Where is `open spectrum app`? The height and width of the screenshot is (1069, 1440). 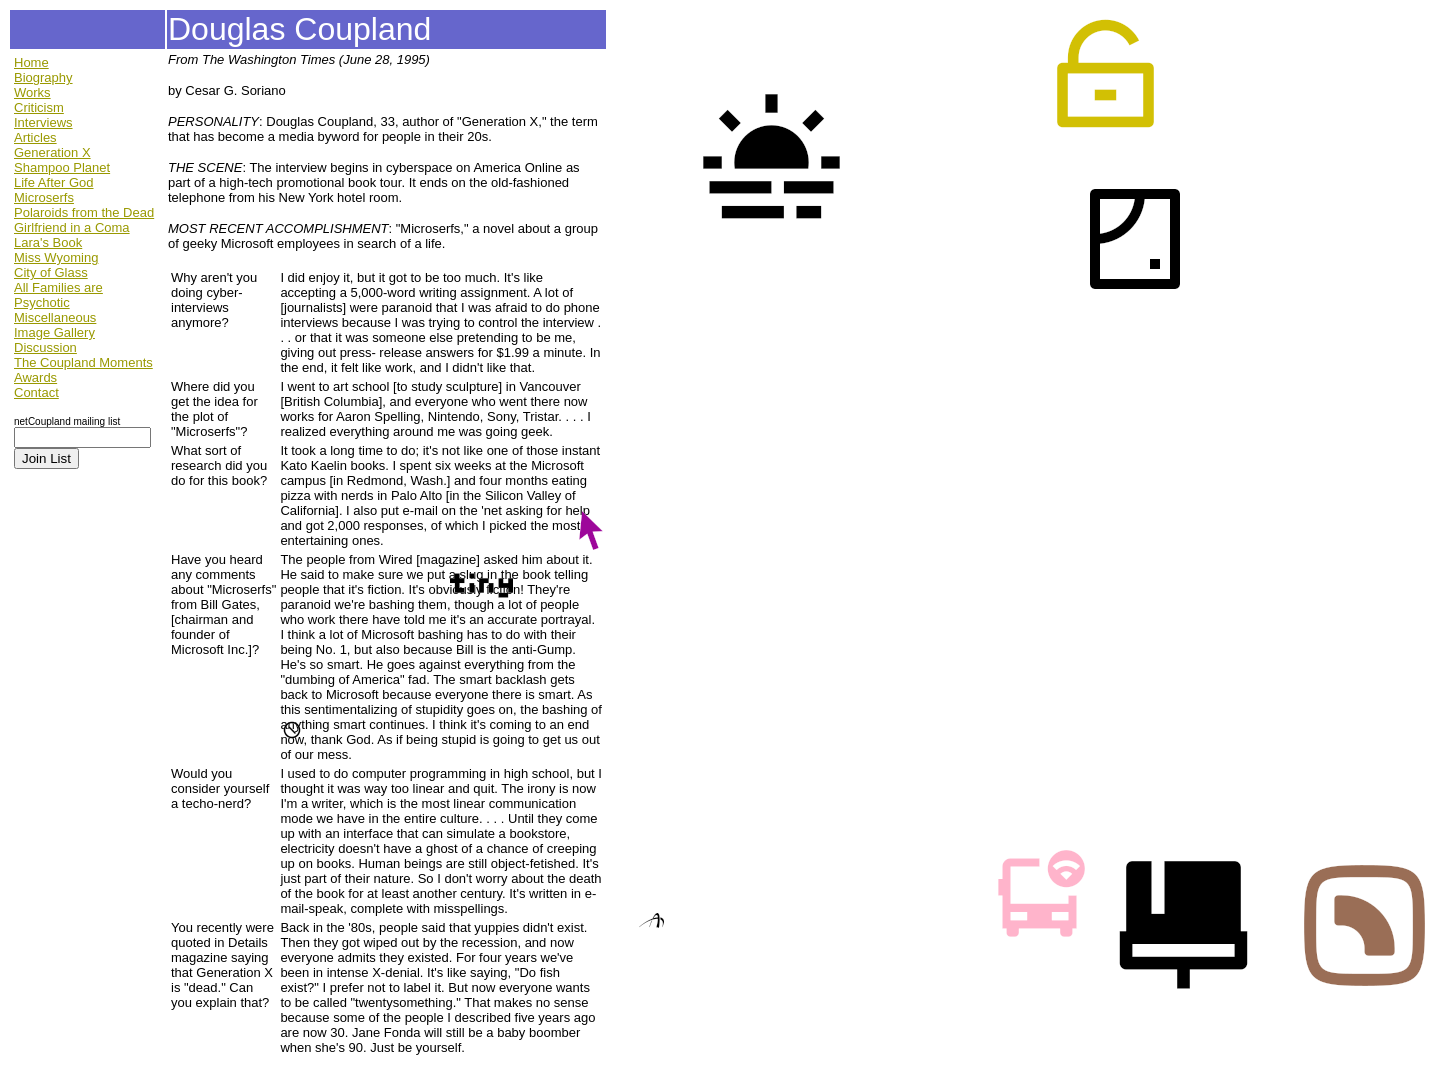 open spectrum app is located at coordinates (1364, 925).